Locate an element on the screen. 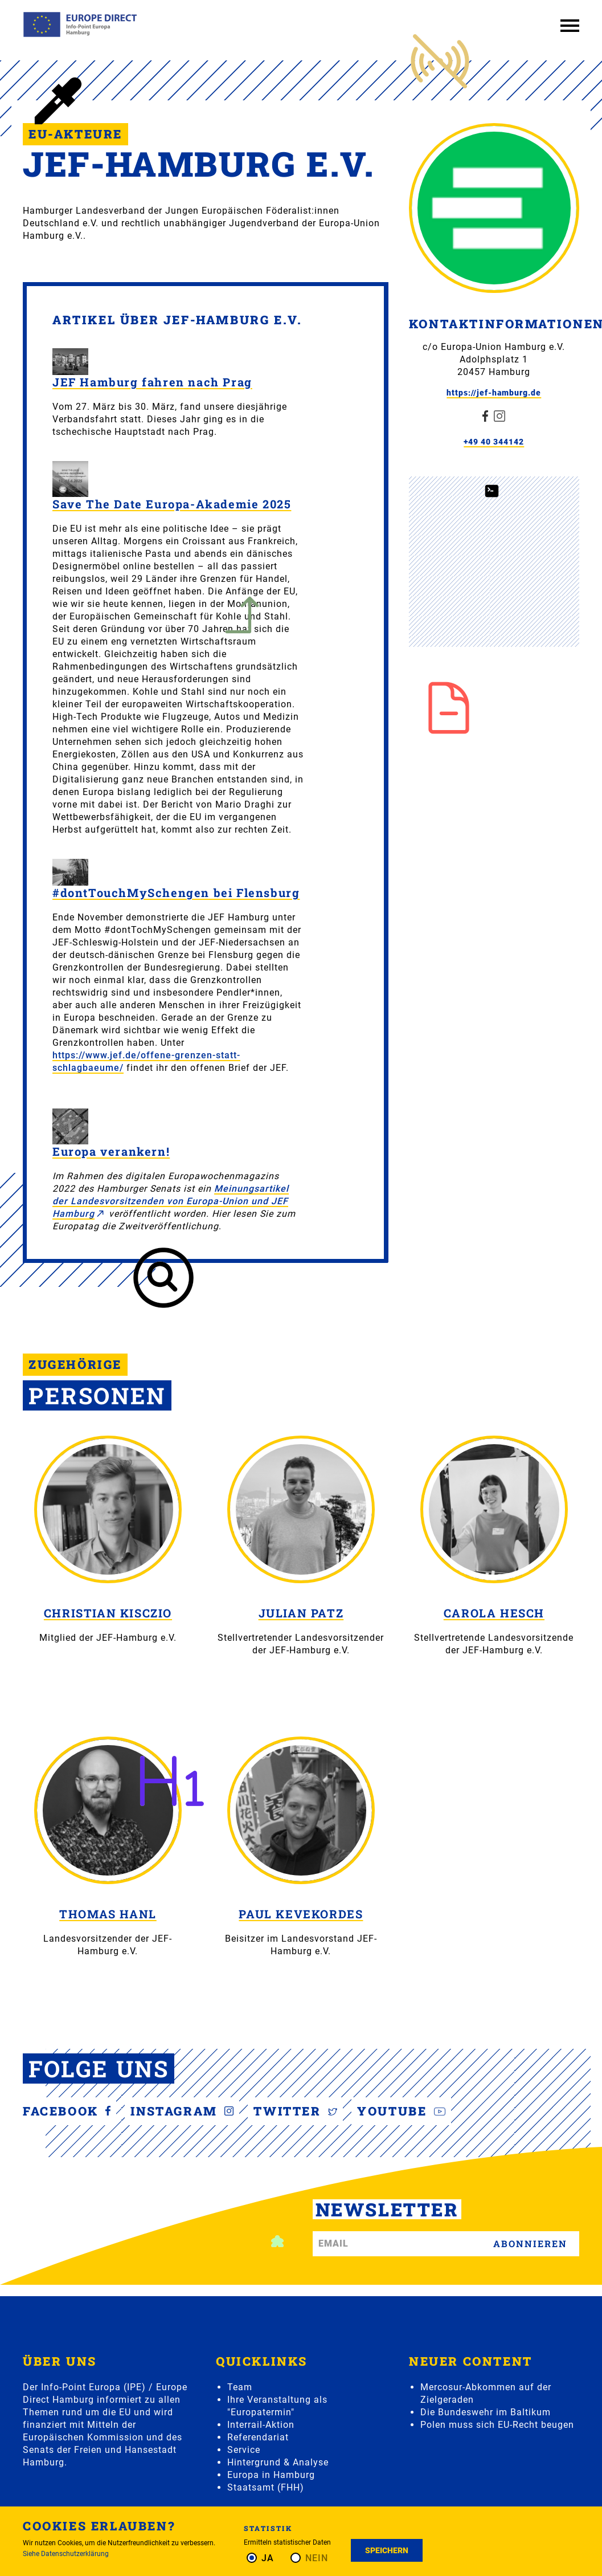  turn right then continue upward is located at coordinates (242, 615).